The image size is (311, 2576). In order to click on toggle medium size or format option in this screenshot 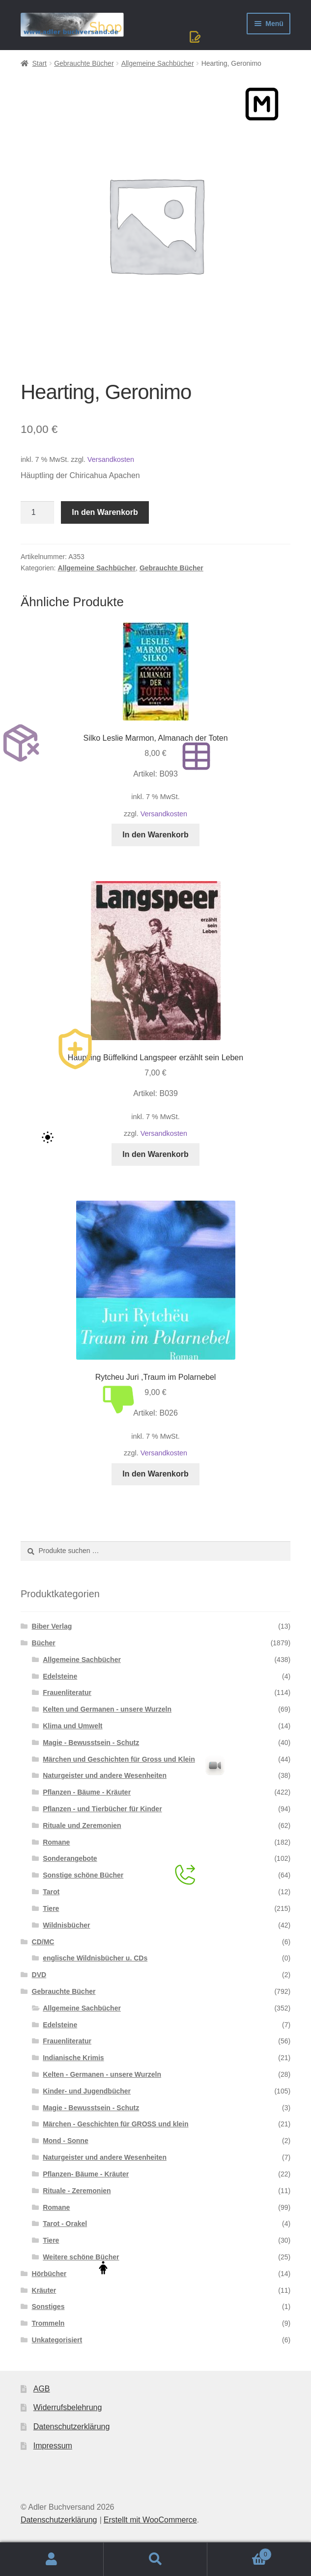, I will do `click(262, 104)`.